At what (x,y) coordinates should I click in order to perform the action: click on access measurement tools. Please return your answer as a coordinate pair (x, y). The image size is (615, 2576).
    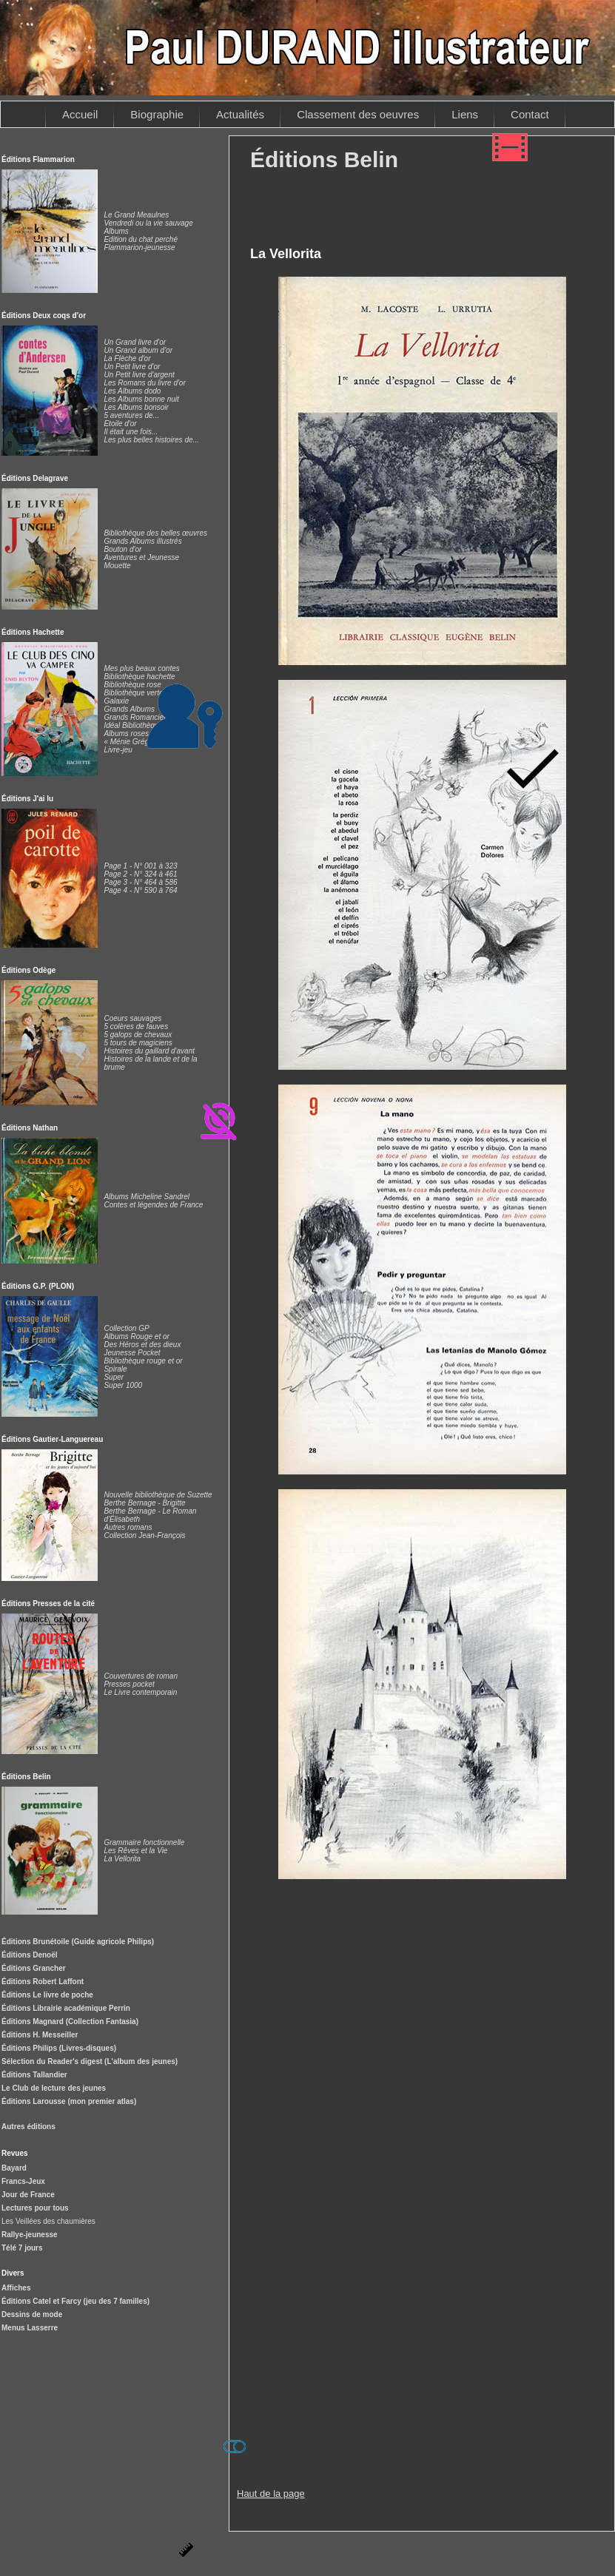
    Looking at the image, I should click on (186, 2549).